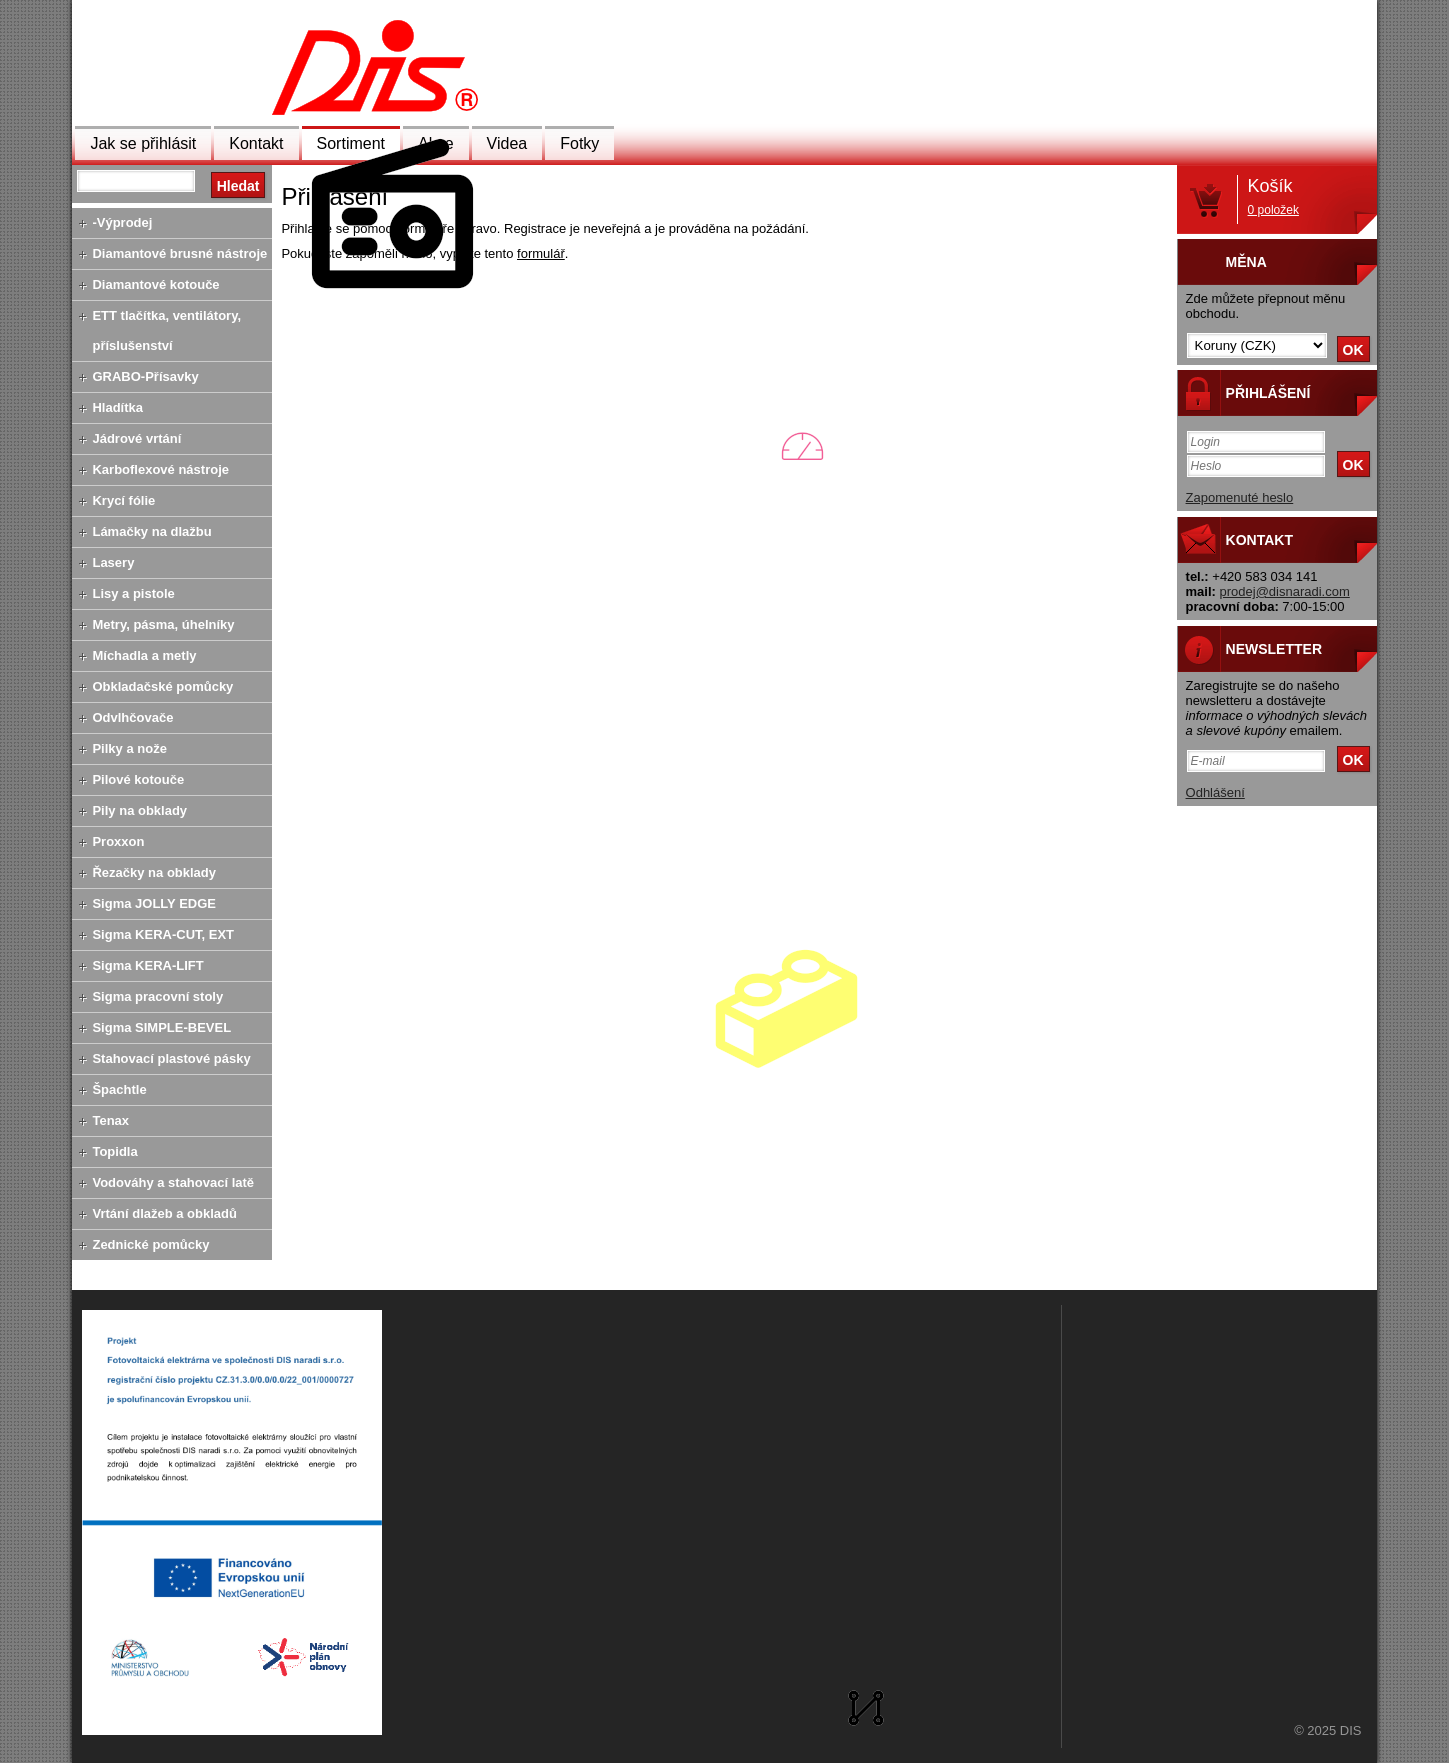  I want to click on connect nodes or data points, so click(866, 1708).